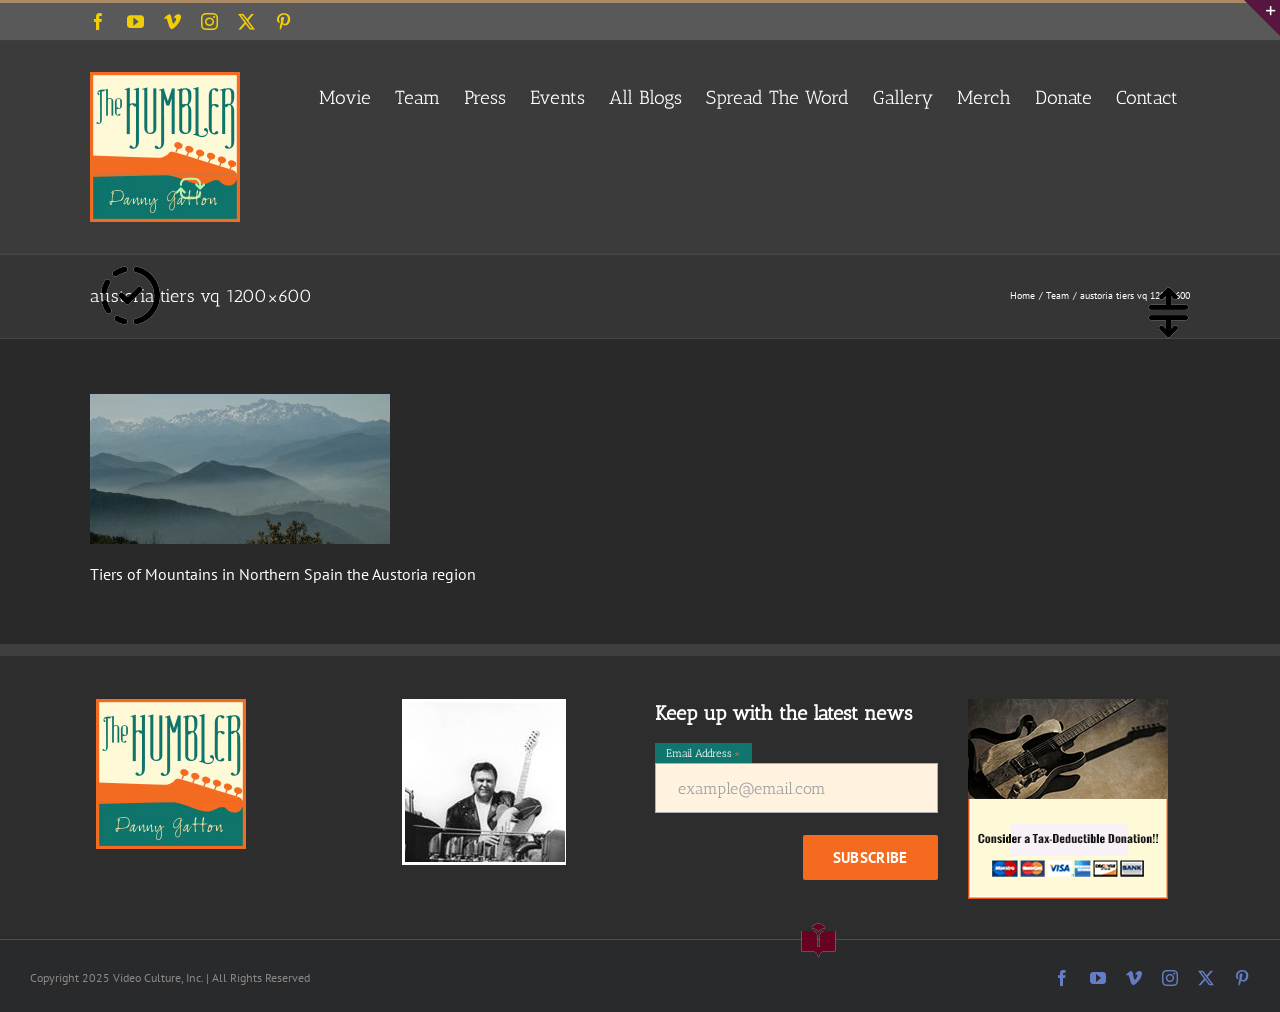 The height and width of the screenshot is (1012, 1280). What do you see at coordinates (1168, 312) in the screenshot?
I see `split view vertically` at bounding box center [1168, 312].